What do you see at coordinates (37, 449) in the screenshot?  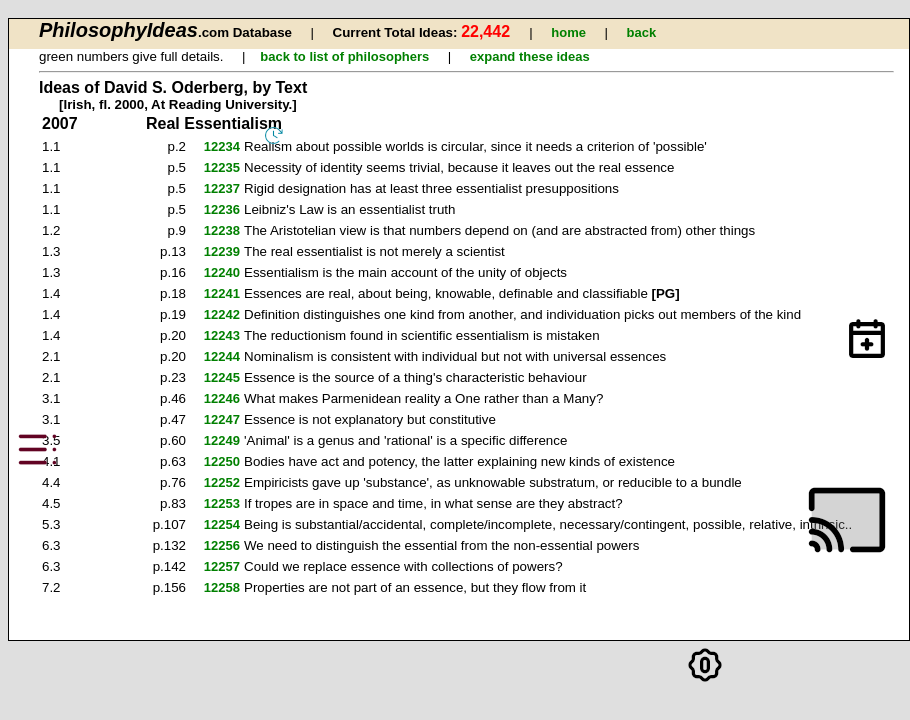 I see `view table of contents` at bounding box center [37, 449].